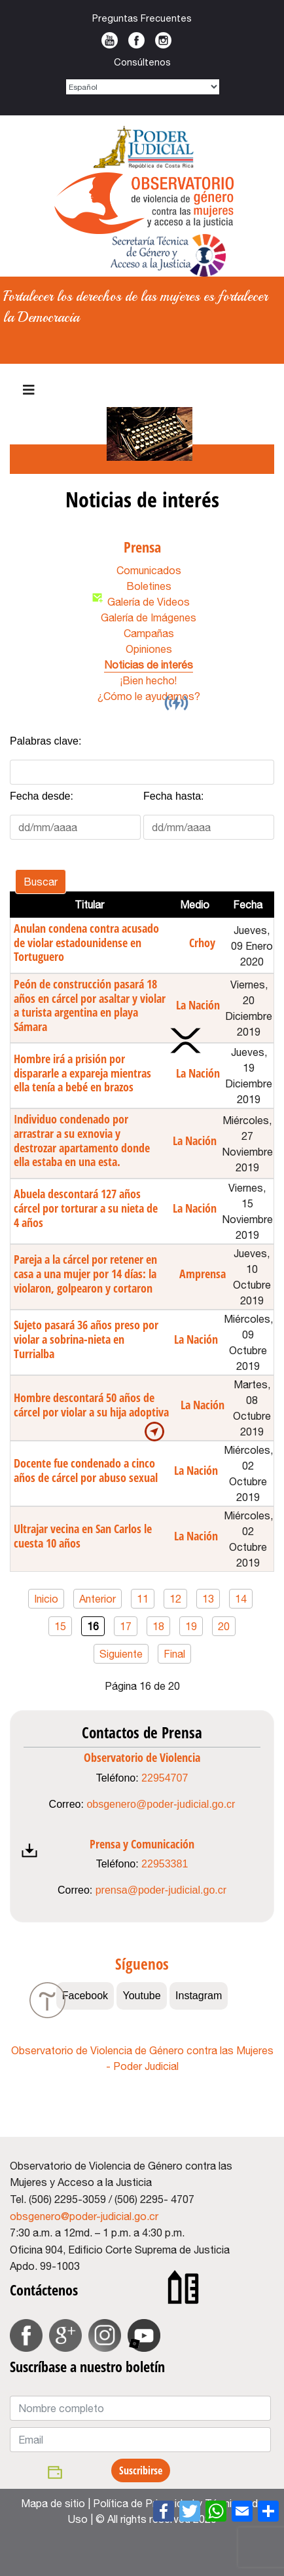  Describe the element at coordinates (154, 1432) in the screenshot. I see `explore or discover nearby places` at that location.